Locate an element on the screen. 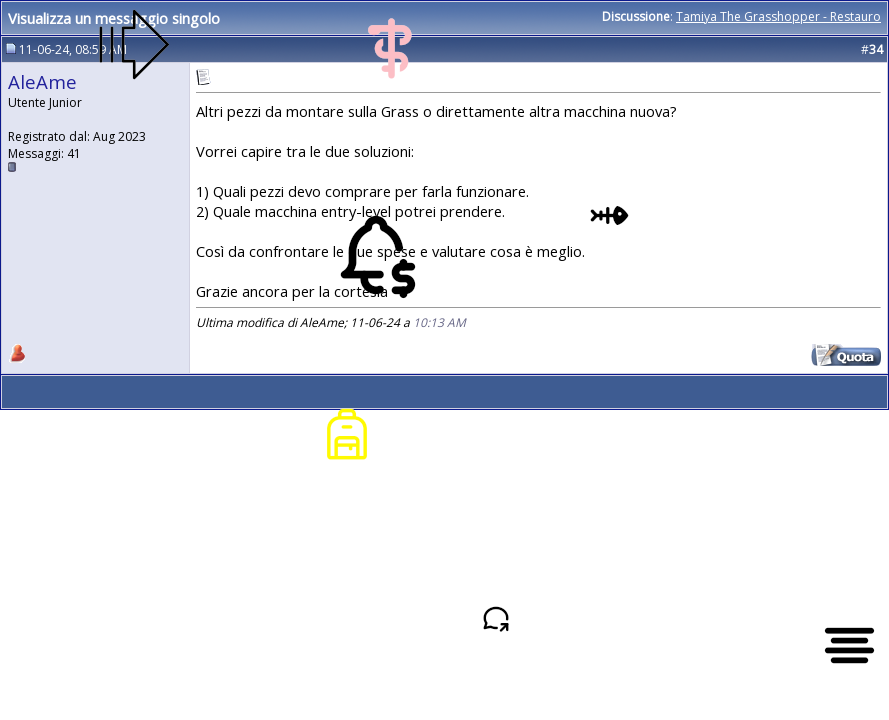 This screenshot has width=889, height=720. set up price alerts or payment notifications is located at coordinates (376, 255).